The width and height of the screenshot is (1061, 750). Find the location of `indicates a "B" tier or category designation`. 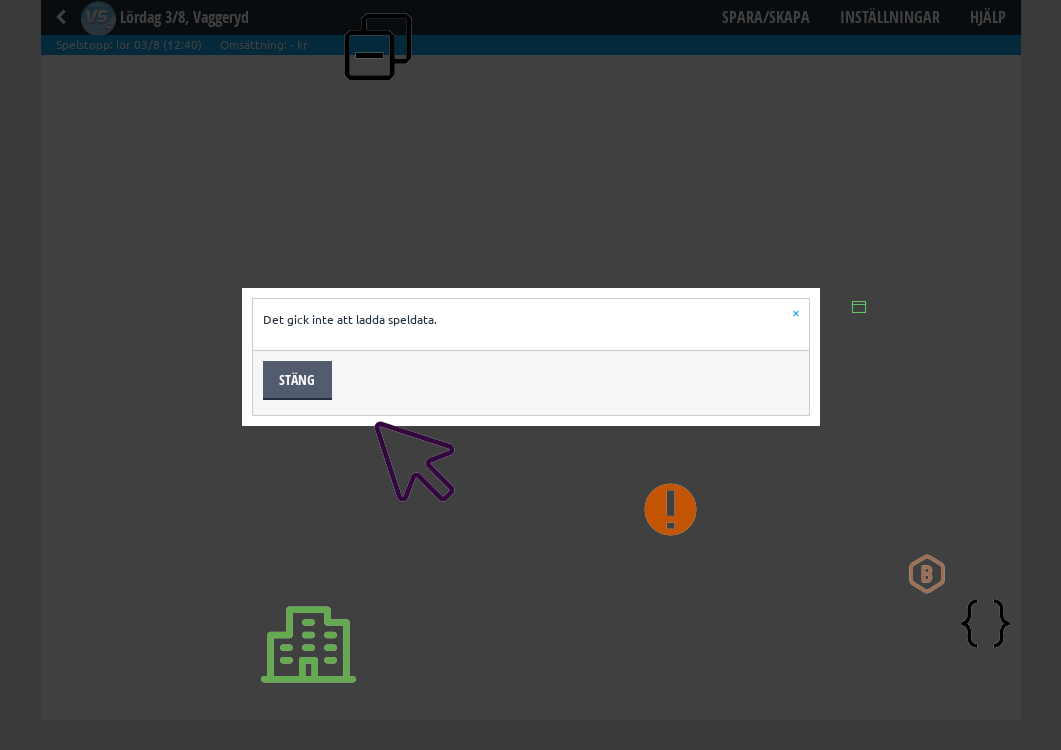

indicates a "B" tier or category designation is located at coordinates (927, 574).